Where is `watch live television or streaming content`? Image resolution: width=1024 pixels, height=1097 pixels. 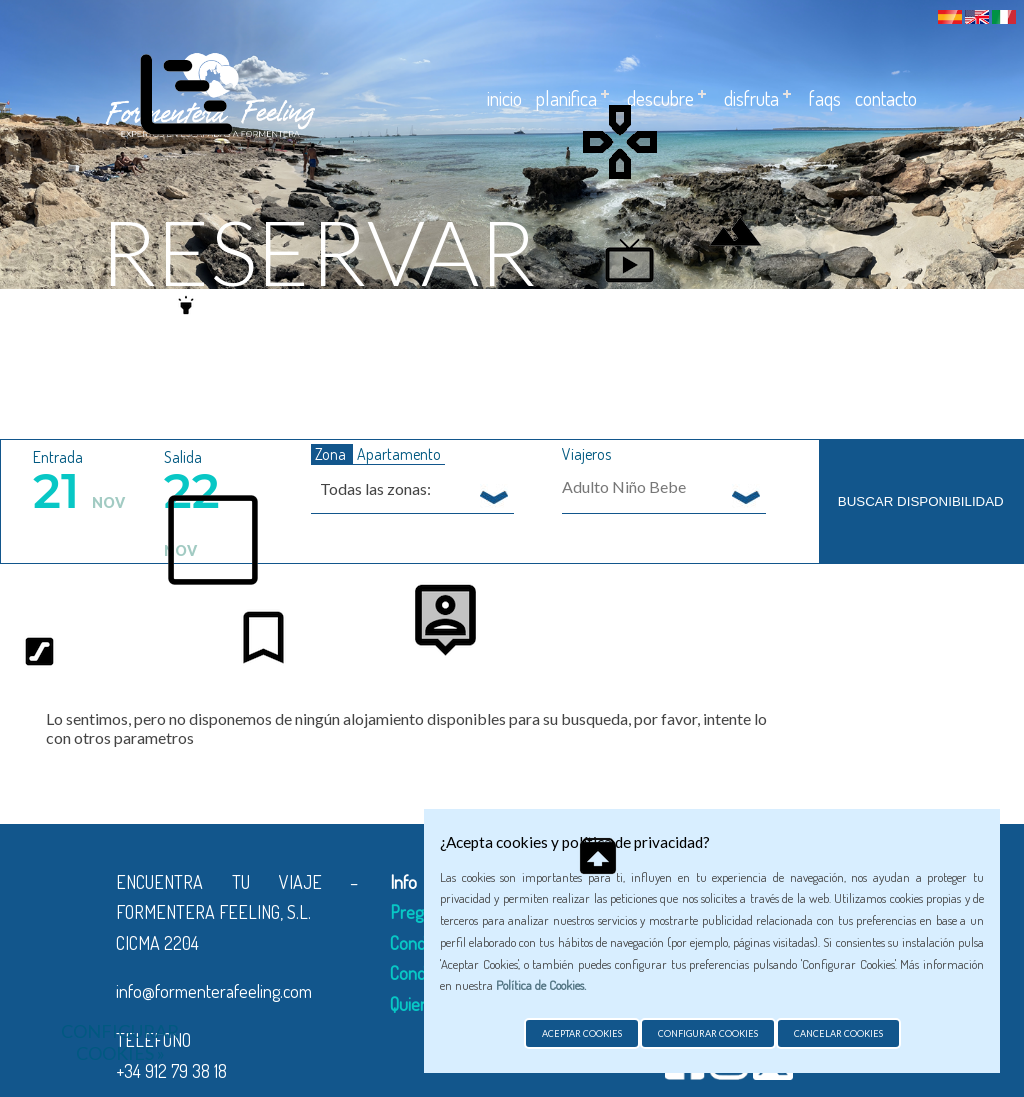
watch live television or streaming content is located at coordinates (629, 260).